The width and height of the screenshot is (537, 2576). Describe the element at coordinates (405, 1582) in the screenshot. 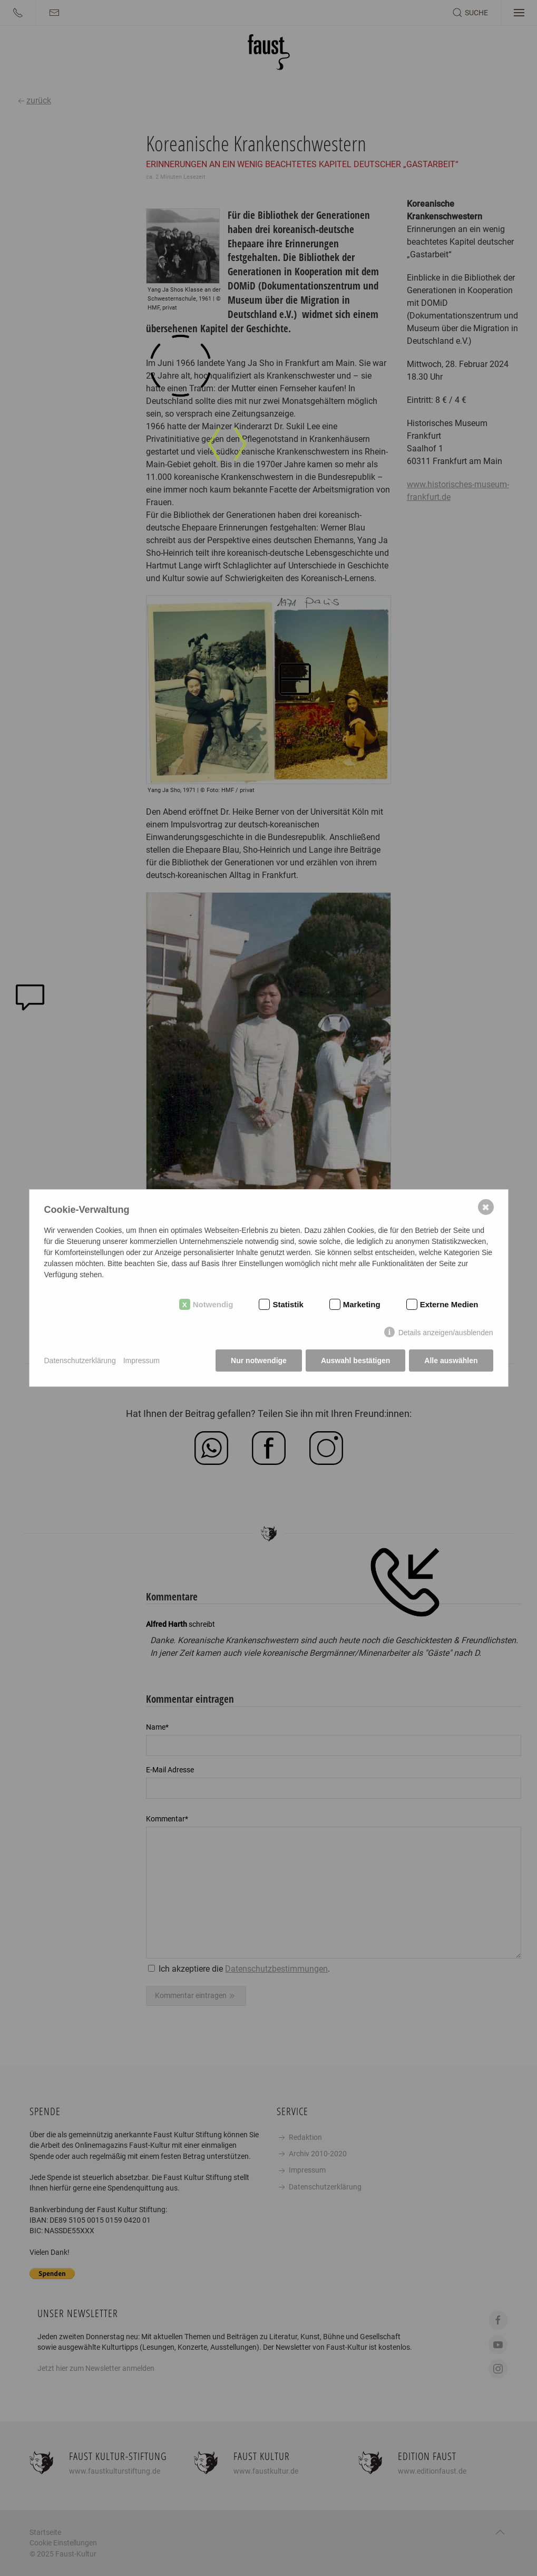

I see `indicates an incoming call` at that location.